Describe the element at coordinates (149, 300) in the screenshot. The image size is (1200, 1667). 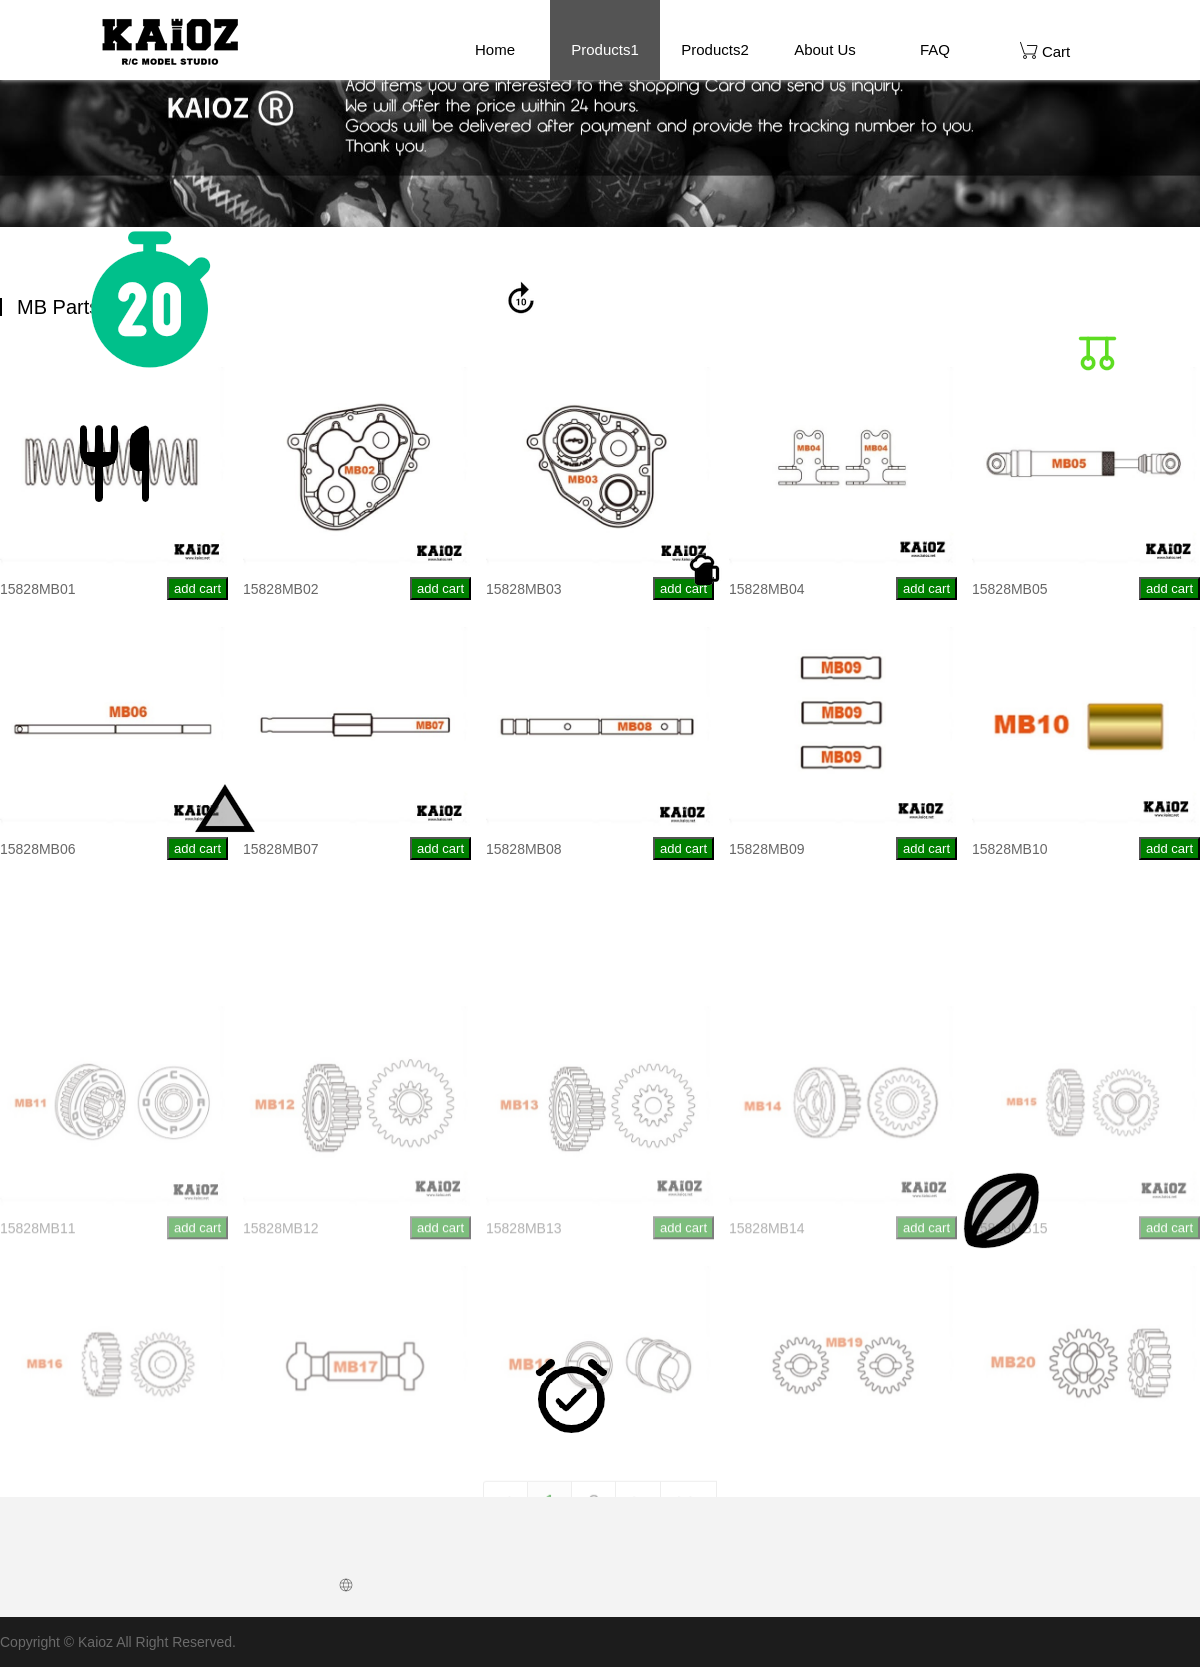
I see `set a 20-second timer` at that location.